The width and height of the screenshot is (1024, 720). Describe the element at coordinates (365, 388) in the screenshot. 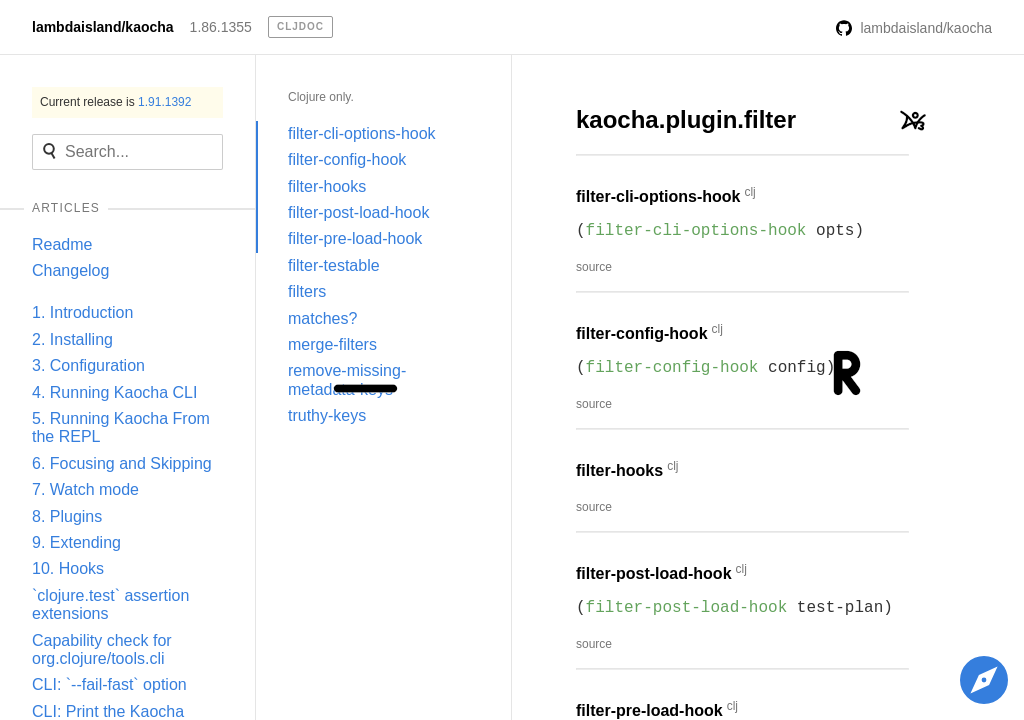

I see `decrease quantity or value` at that location.